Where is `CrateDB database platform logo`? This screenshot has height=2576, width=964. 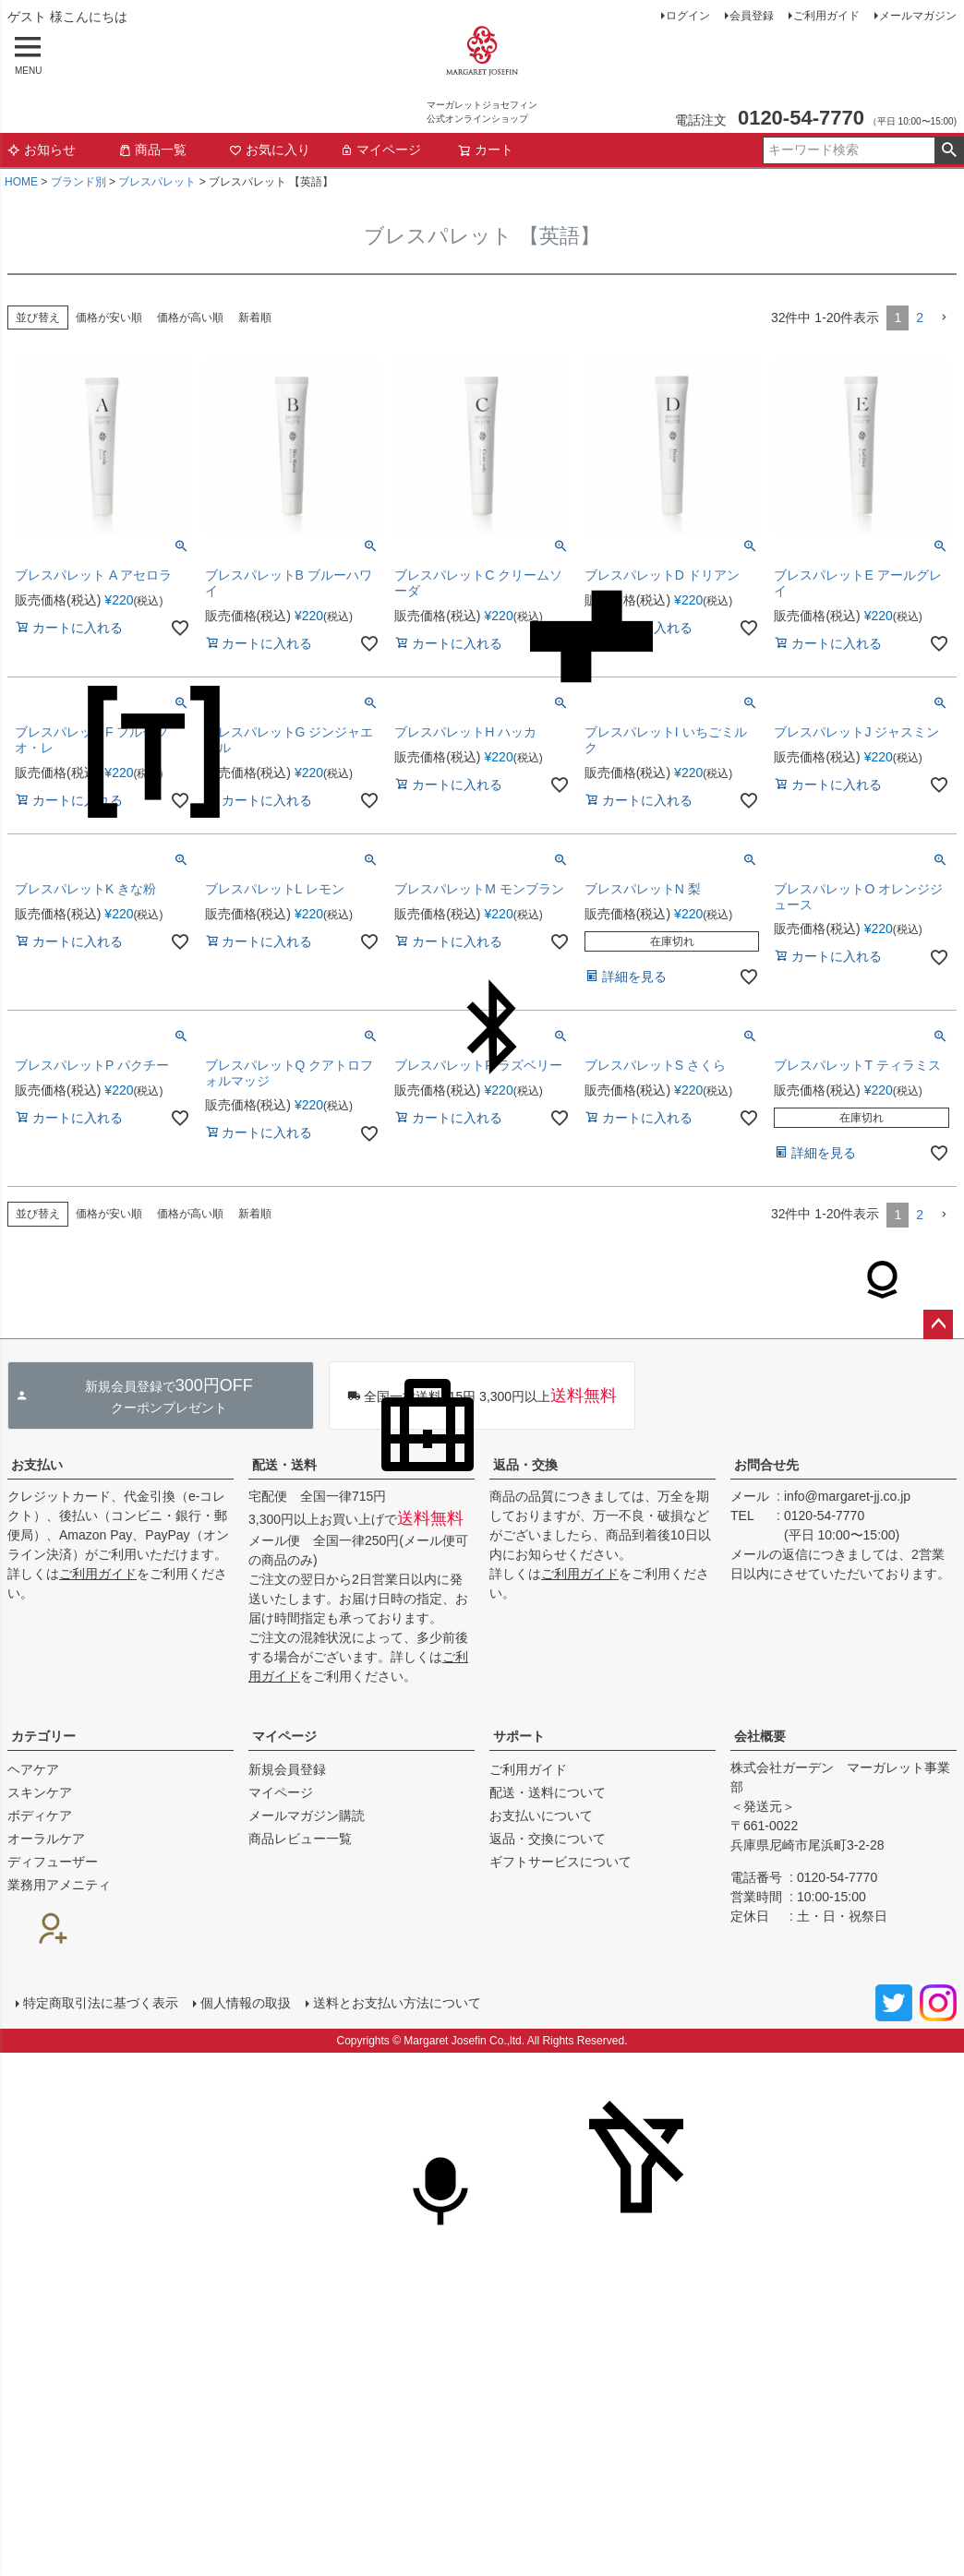
CrateDB database platform logo is located at coordinates (591, 636).